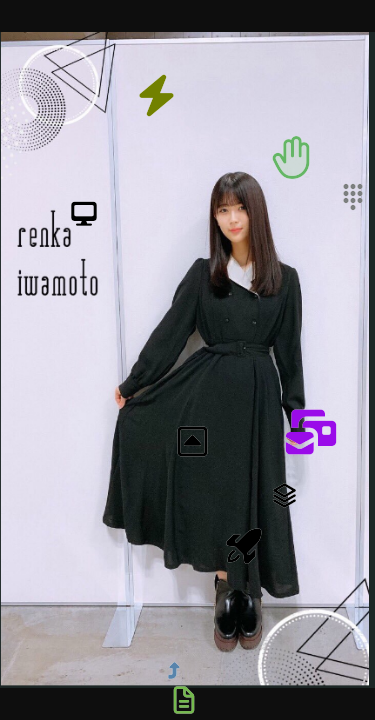  Describe the element at coordinates (192, 441) in the screenshot. I see `expand or collapse a section upward` at that location.